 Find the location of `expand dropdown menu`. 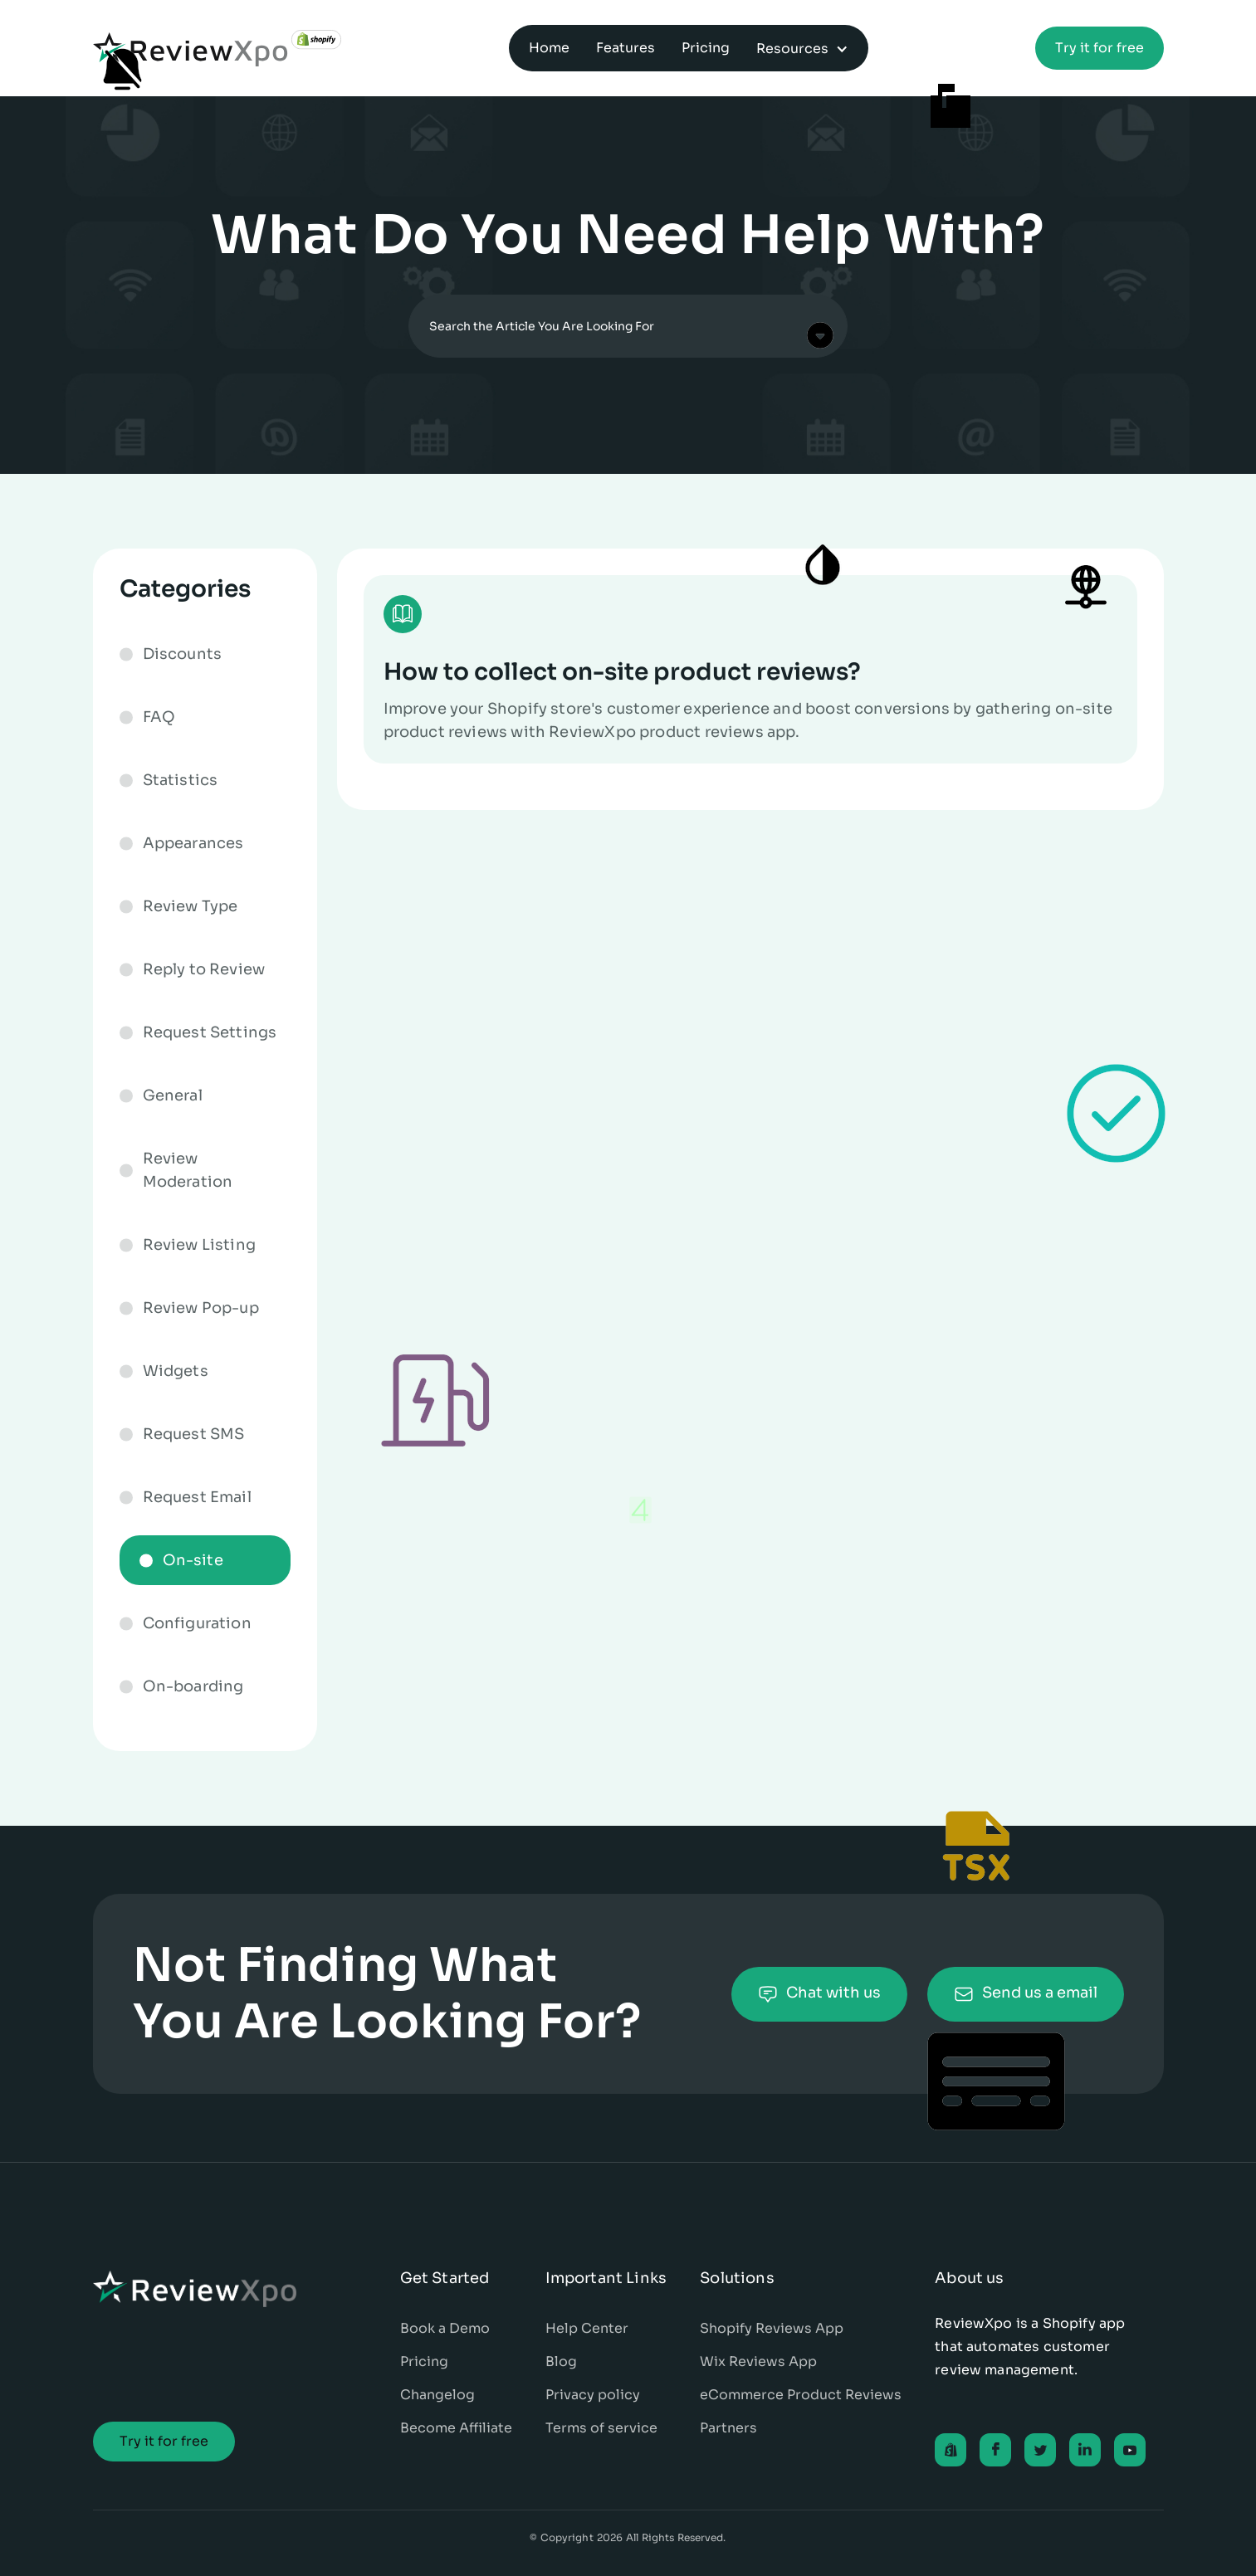

expand dropdown menu is located at coordinates (820, 335).